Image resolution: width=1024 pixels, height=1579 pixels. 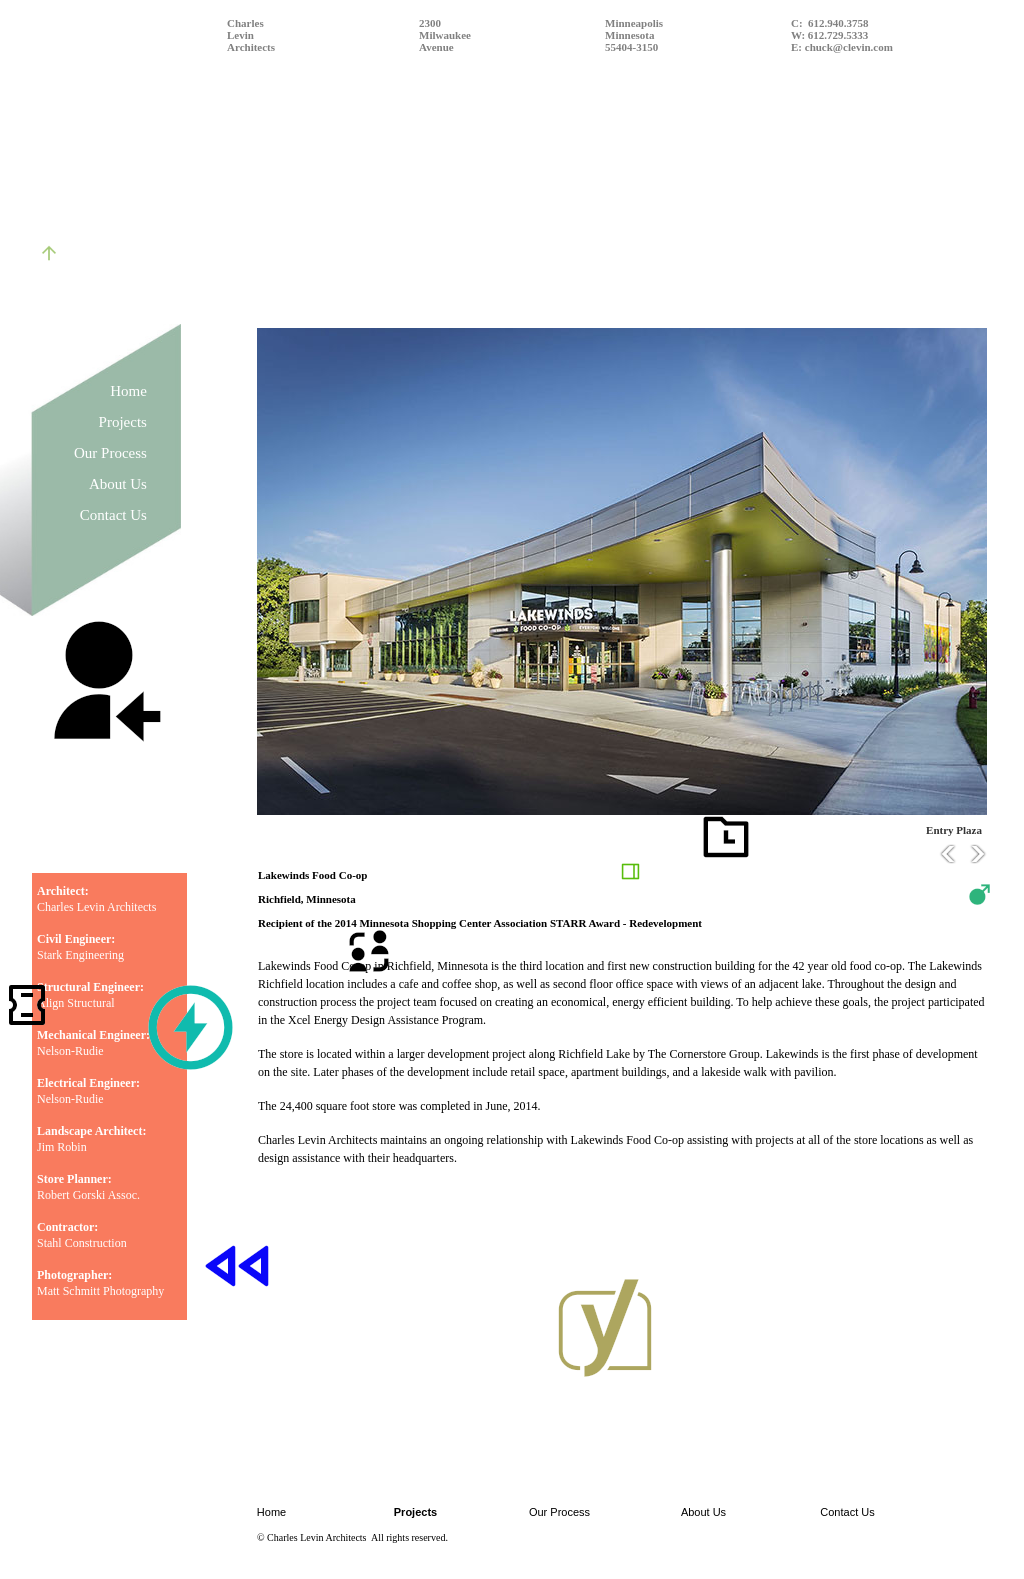 I want to click on rewind or skip backward in media playback, so click(x=239, y=1266).